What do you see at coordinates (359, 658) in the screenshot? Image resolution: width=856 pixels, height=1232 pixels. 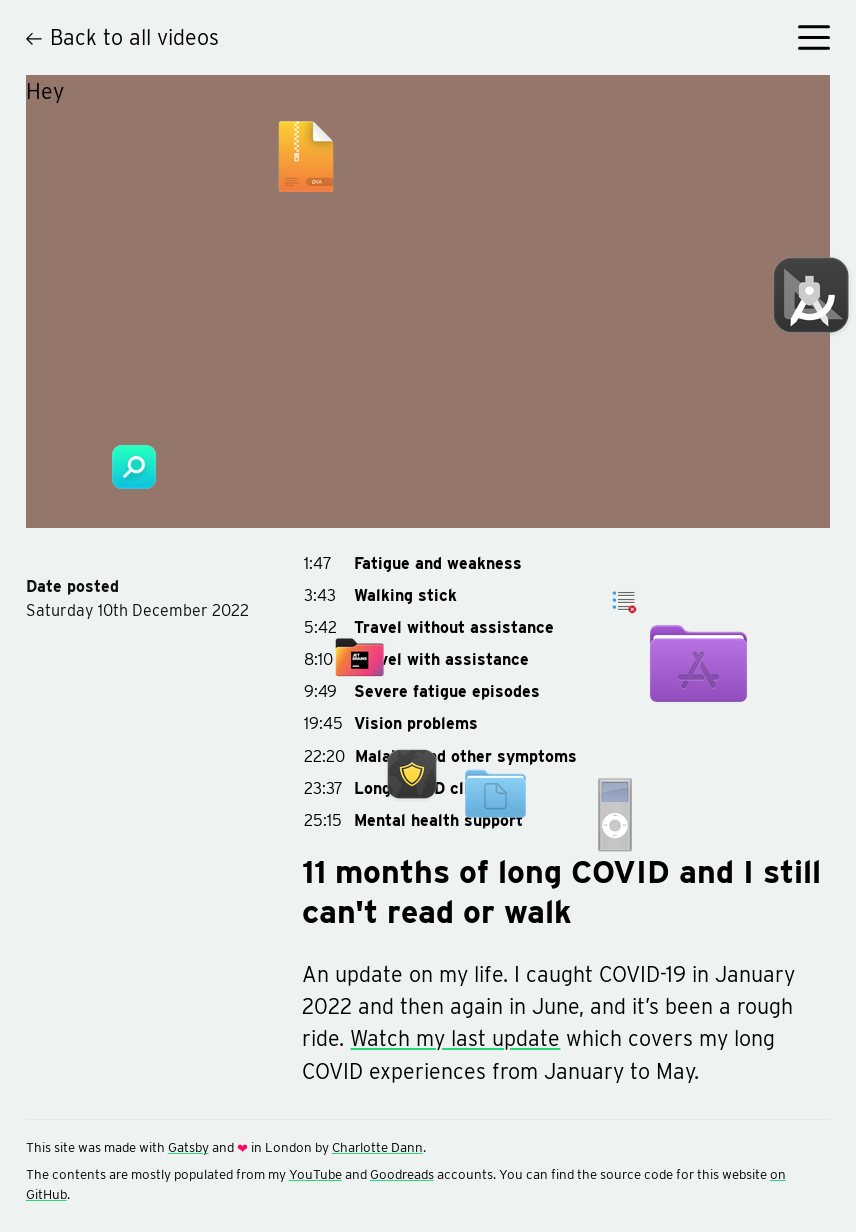 I see `open JetBrains IDE projects folder` at bounding box center [359, 658].